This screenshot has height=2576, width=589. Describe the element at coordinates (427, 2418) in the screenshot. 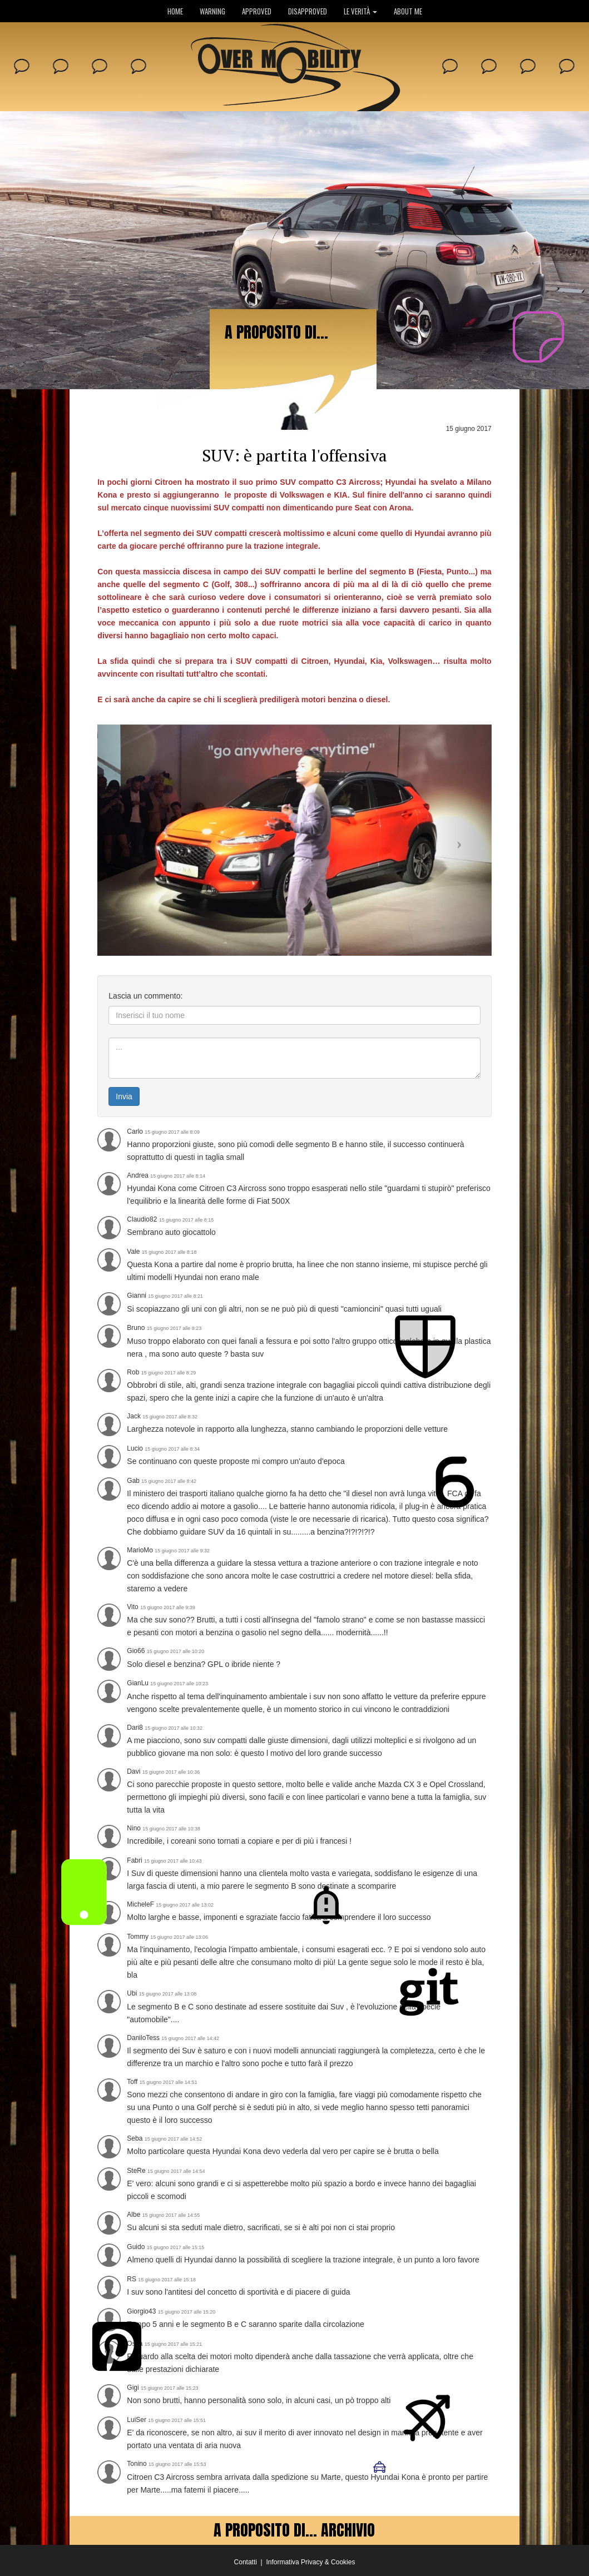

I see `archery or bow-related feature` at that location.